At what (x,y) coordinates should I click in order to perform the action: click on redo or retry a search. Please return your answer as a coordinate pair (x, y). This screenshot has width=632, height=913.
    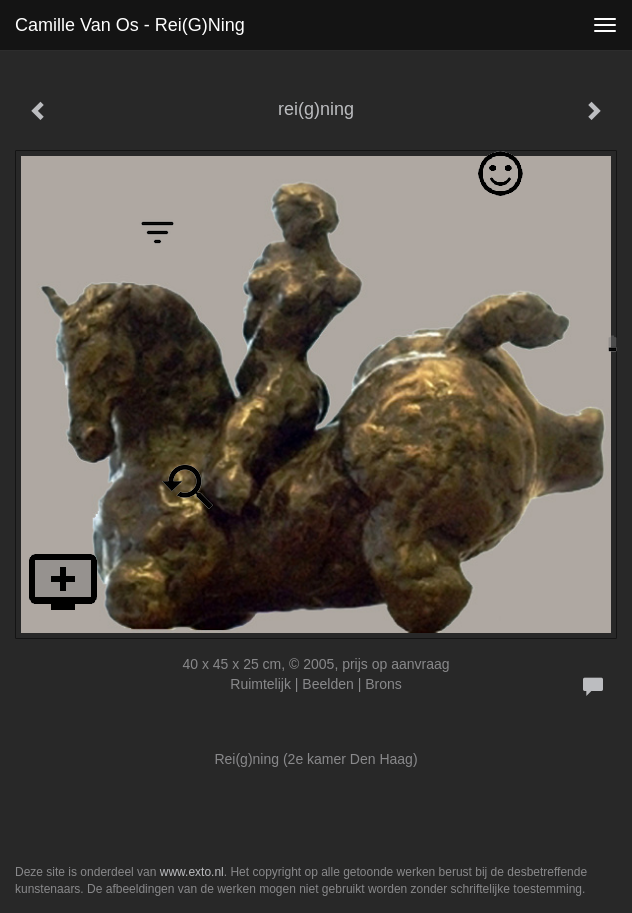
    Looking at the image, I should click on (187, 487).